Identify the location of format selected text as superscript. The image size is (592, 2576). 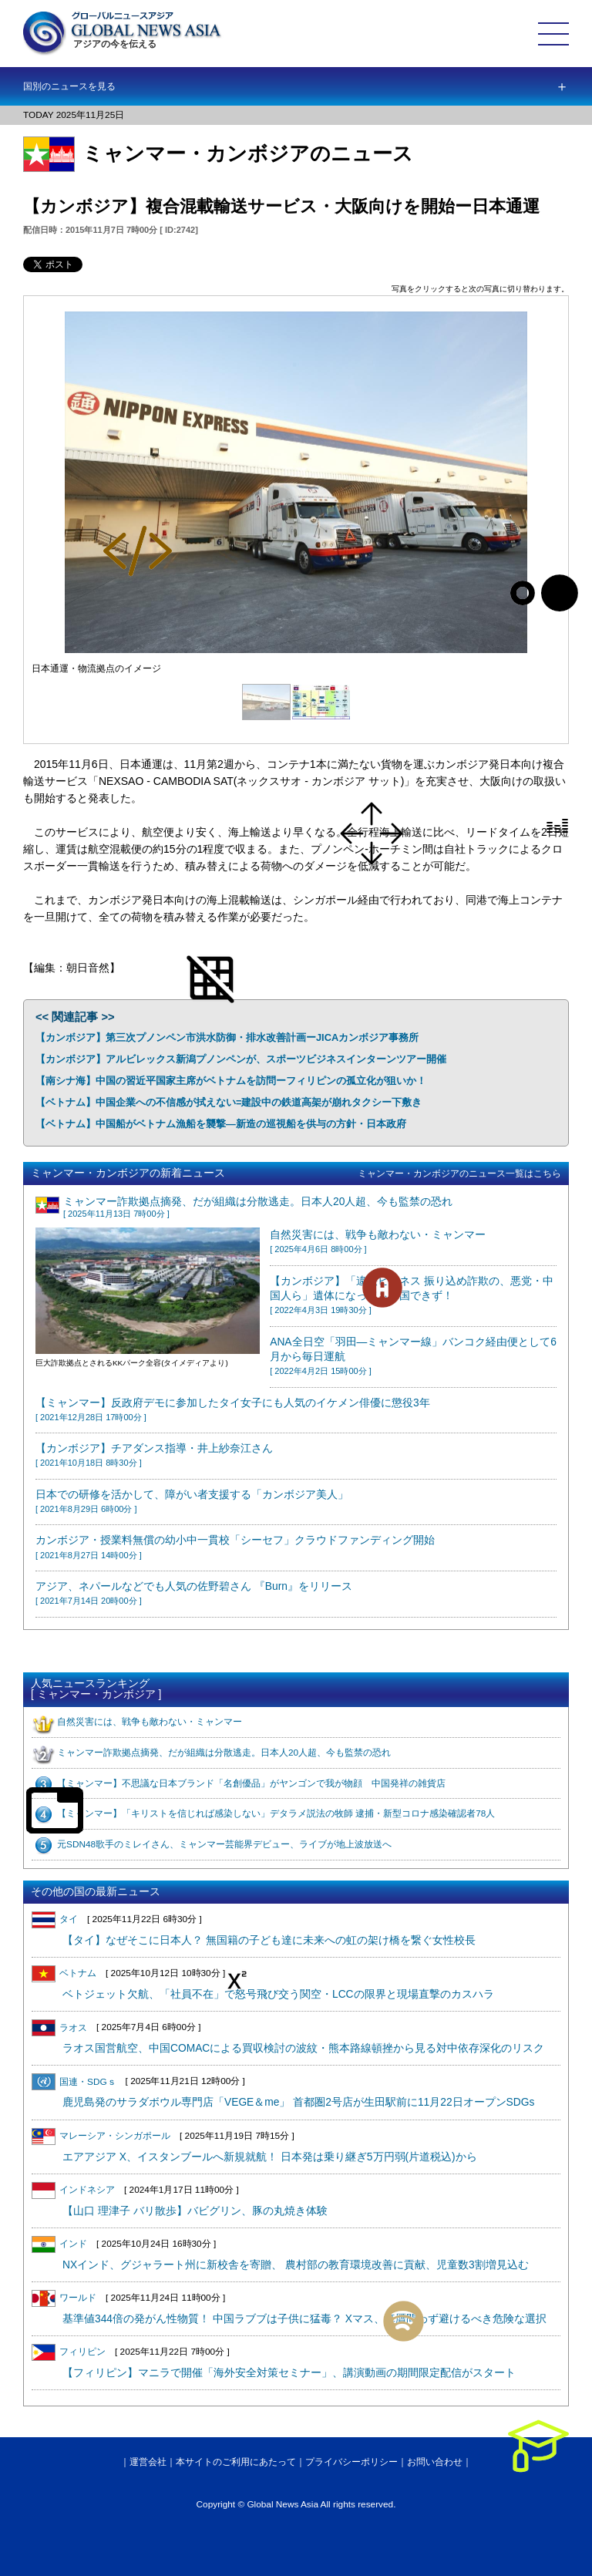
(234, 1980).